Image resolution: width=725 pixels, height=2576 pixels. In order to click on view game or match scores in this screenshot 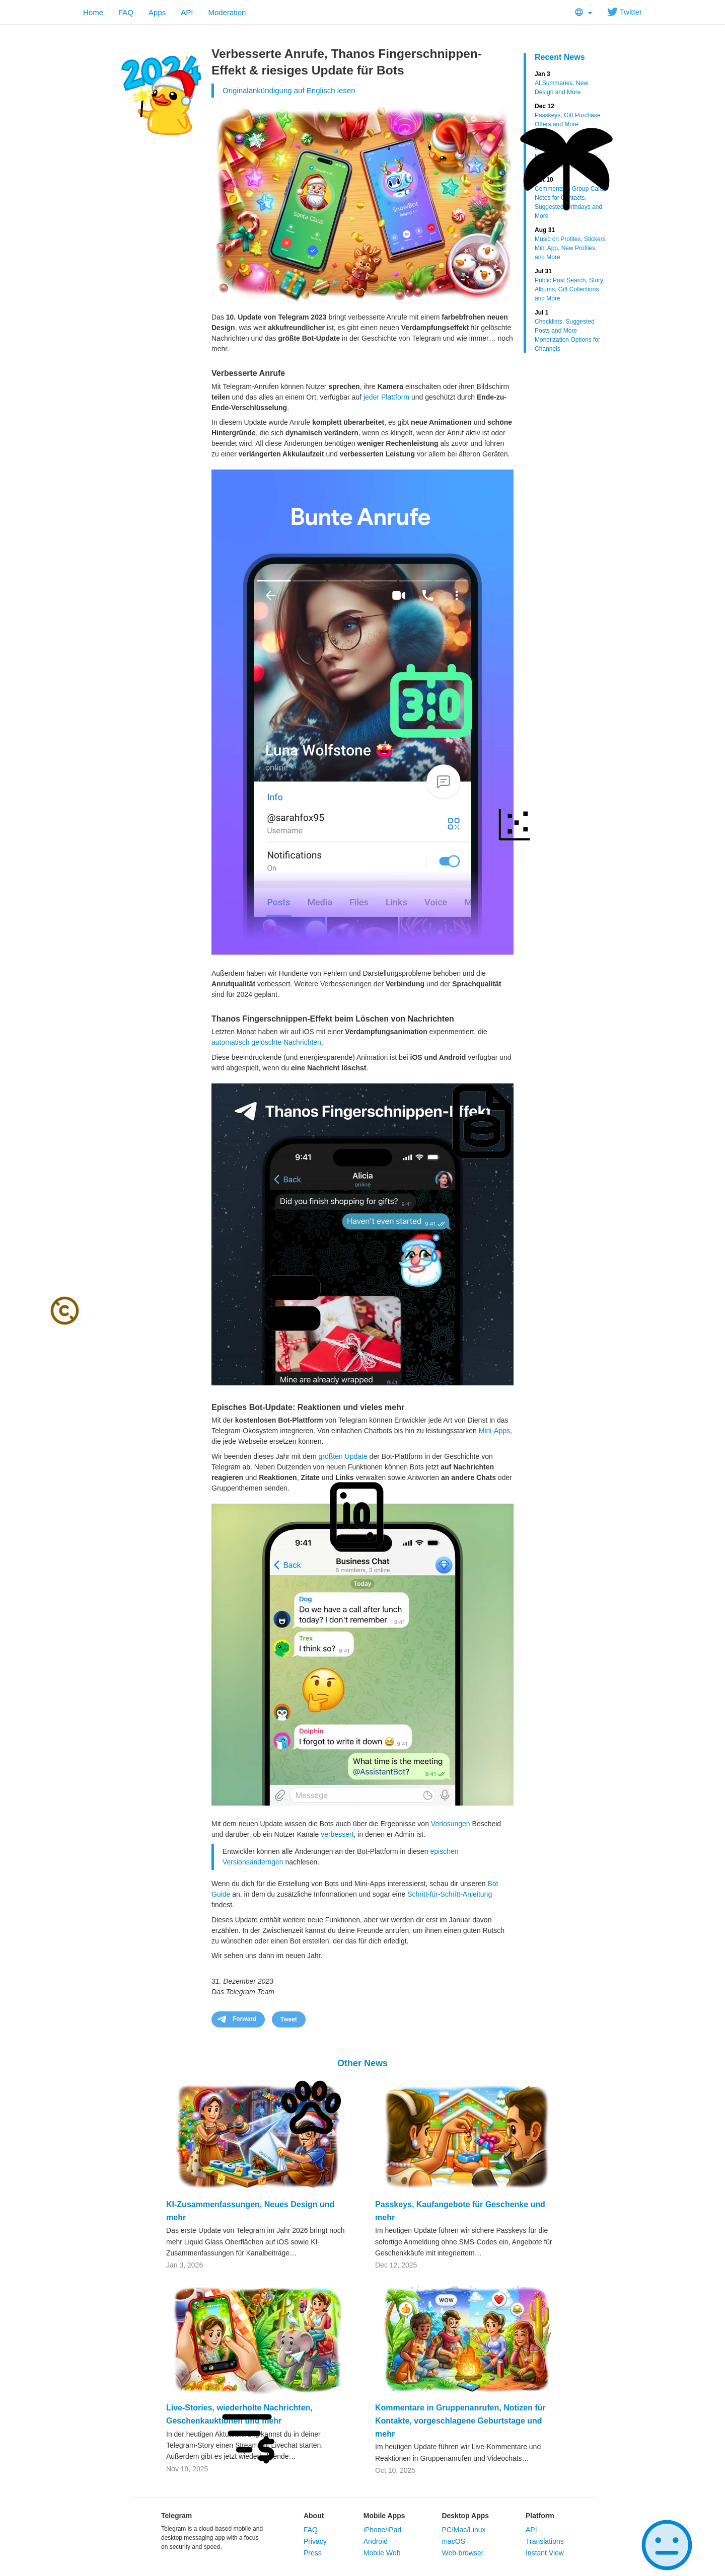, I will do `click(431, 705)`.